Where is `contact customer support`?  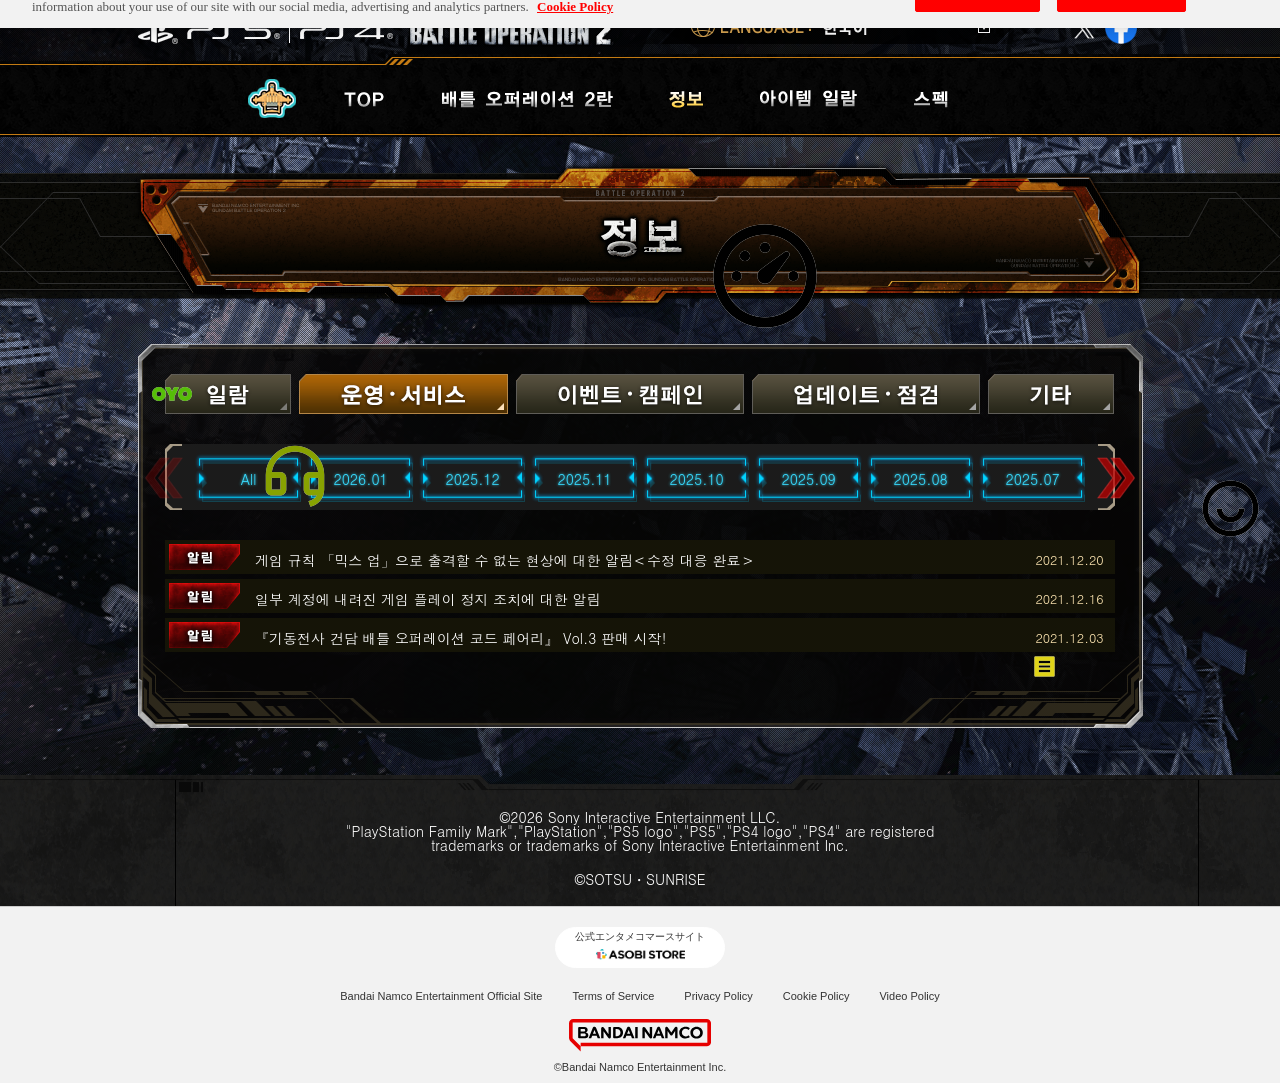 contact customer support is located at coordinates (295, 475).